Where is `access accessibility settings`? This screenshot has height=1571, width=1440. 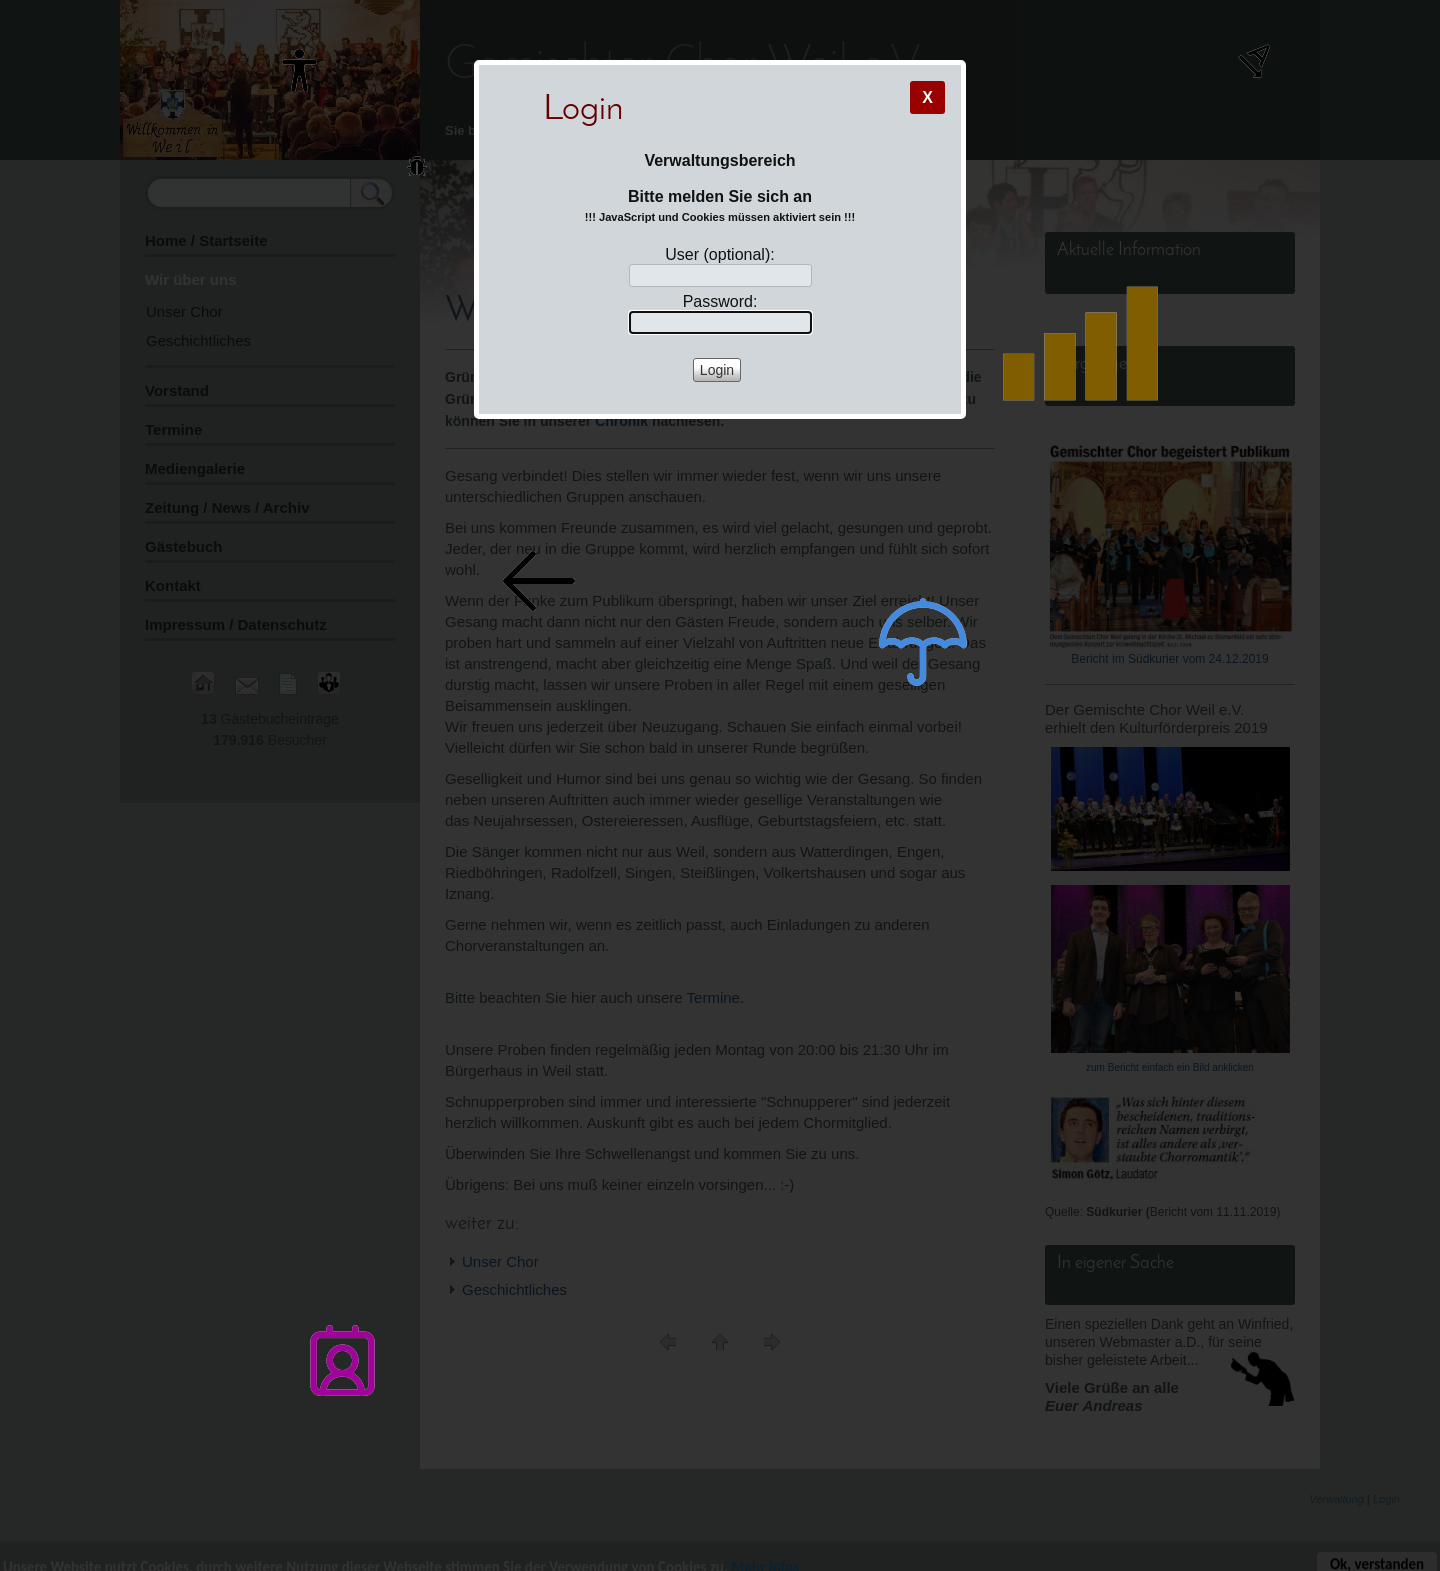 access accessibility settings is located at coordinates (299, 70).